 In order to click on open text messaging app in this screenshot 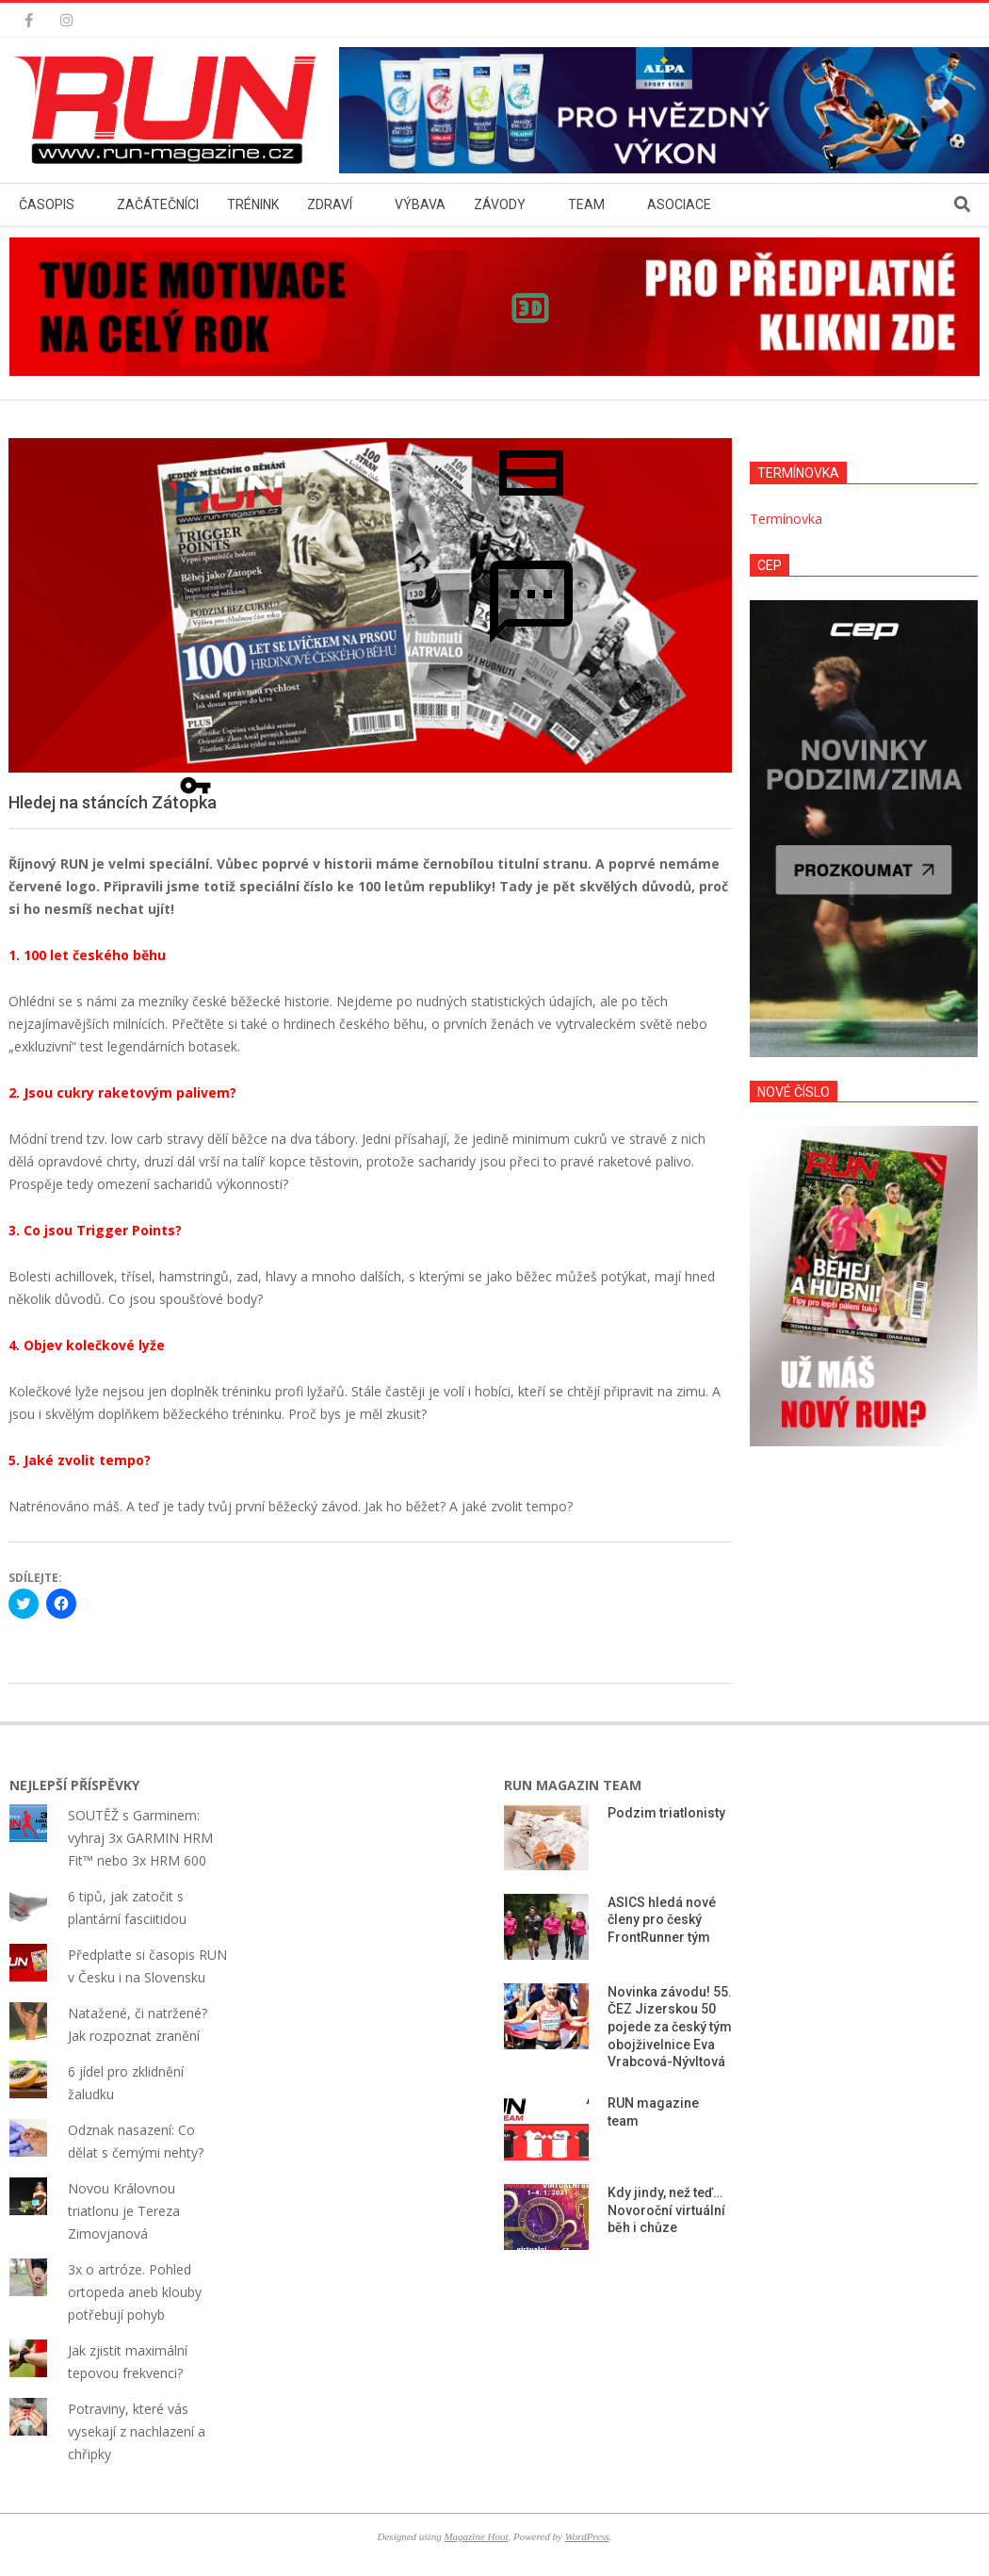, I will do `click(531, 602)`.